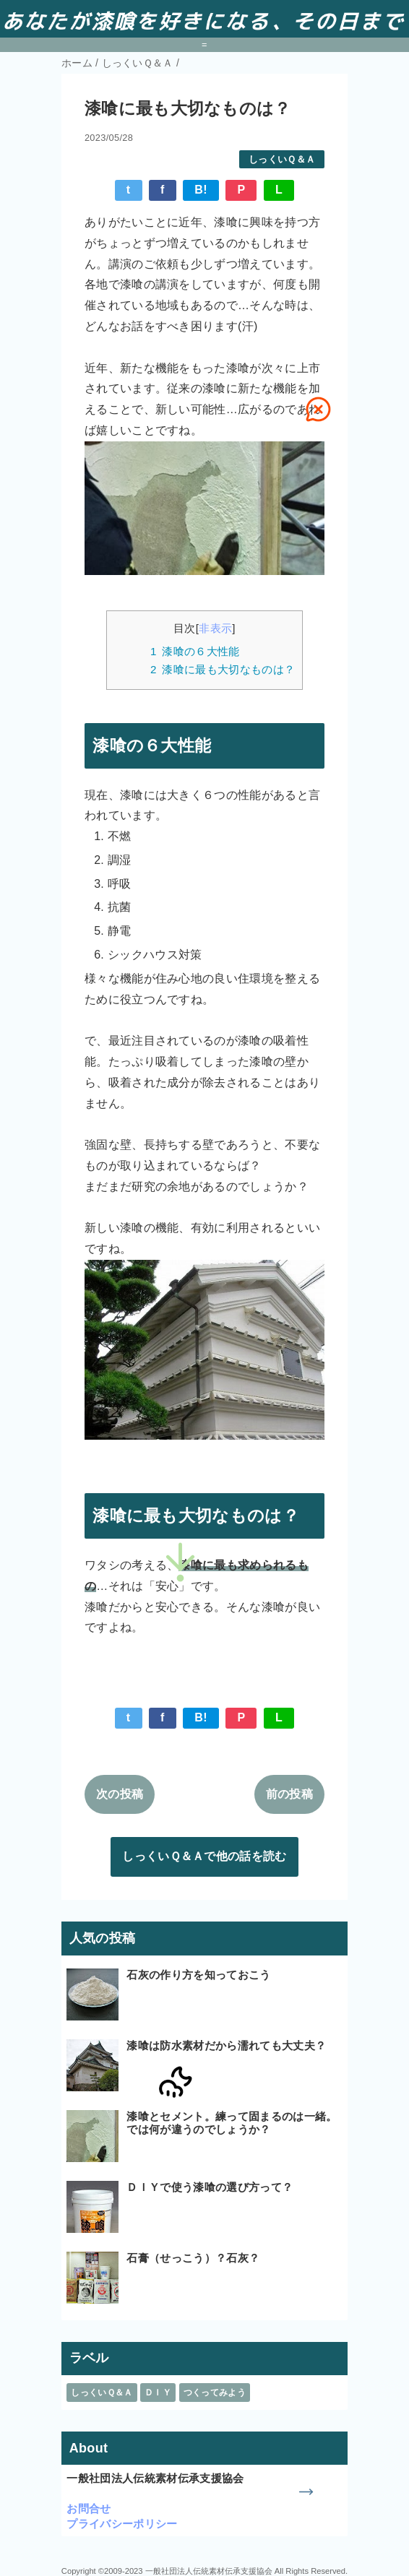  What do you see at coordinates (176, 2081) in the screenshot?
I see `indicates nighttime rainy weather conditions` at bounding box center [176, 2081].